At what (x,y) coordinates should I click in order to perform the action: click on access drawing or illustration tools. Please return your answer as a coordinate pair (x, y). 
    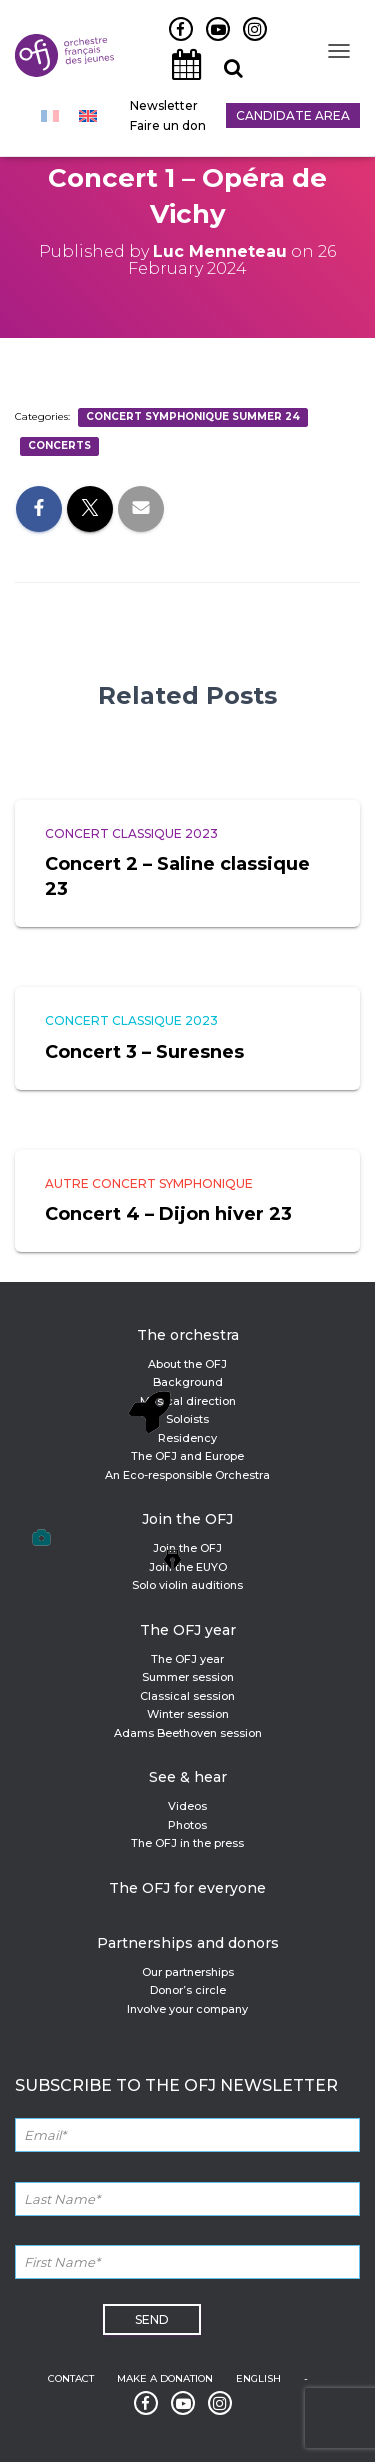
    Looking at the image, I should click on (172, 1559).